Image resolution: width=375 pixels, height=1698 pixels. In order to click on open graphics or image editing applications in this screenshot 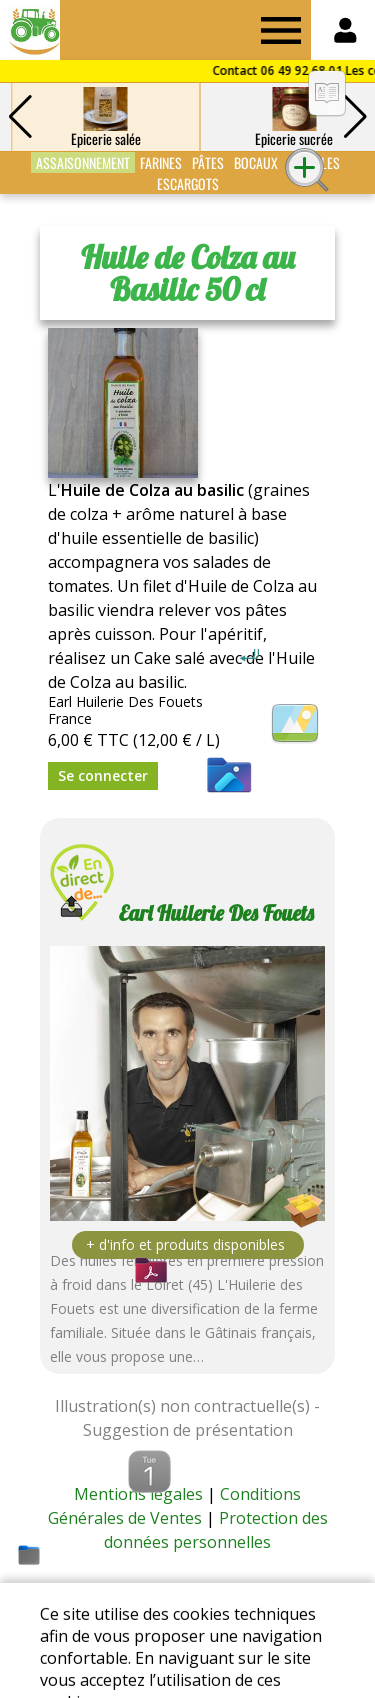, I will do `click(295, 723)`.